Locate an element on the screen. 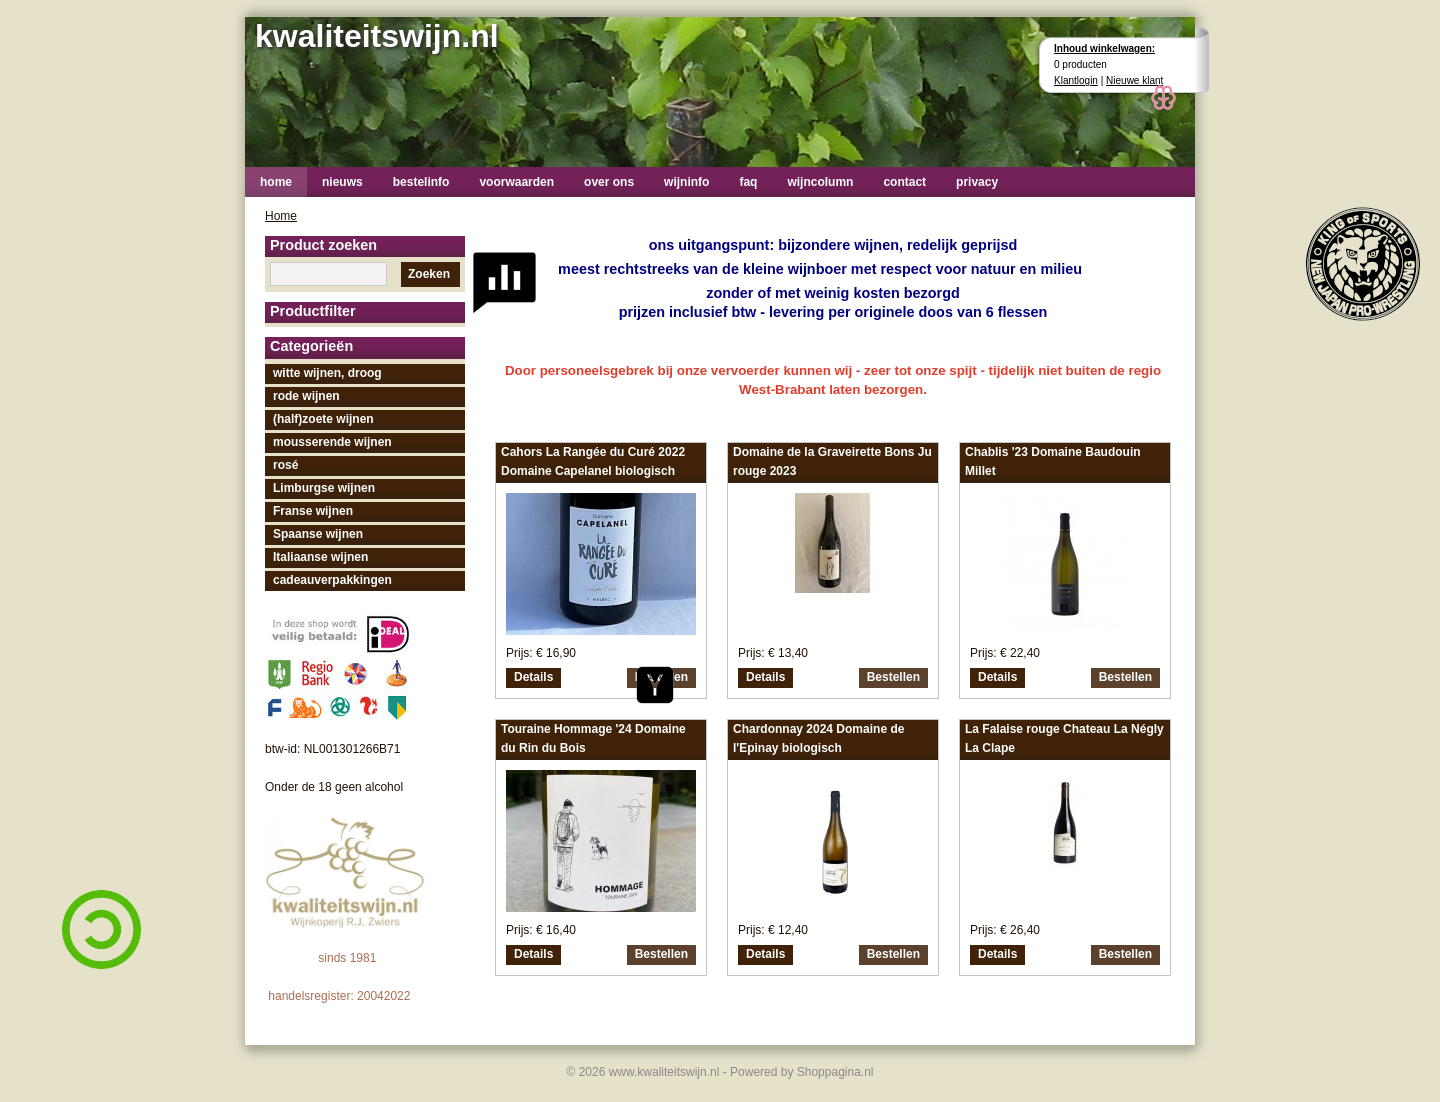  open hacker news is located at coordinates (655, 685).